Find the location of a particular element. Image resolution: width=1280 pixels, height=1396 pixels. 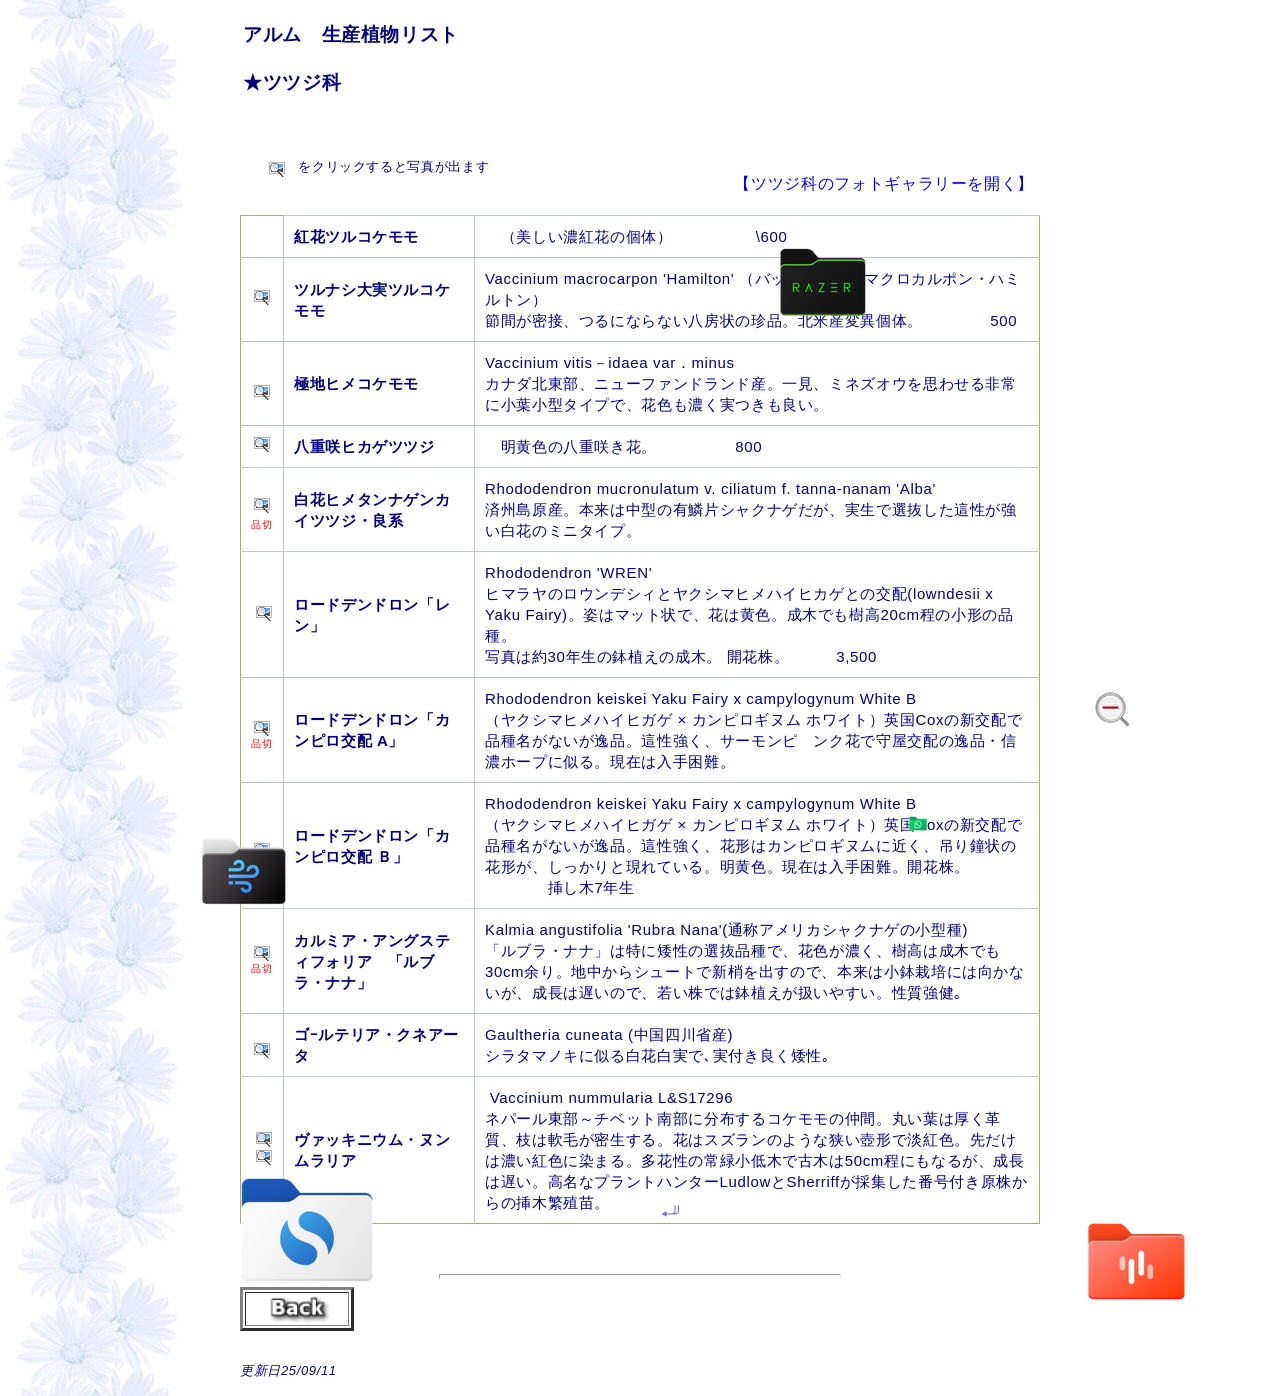

open folder containing whatsapp files is located at coordinates (918, 824).